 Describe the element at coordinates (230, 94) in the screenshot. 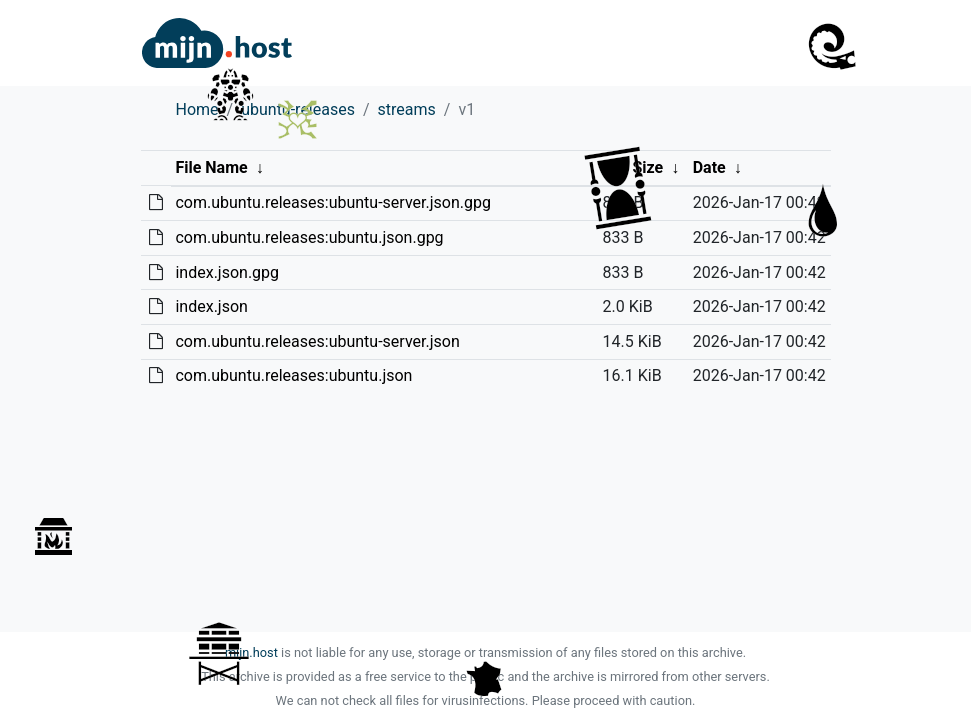

I see `access robot or mech character selection` at that location.